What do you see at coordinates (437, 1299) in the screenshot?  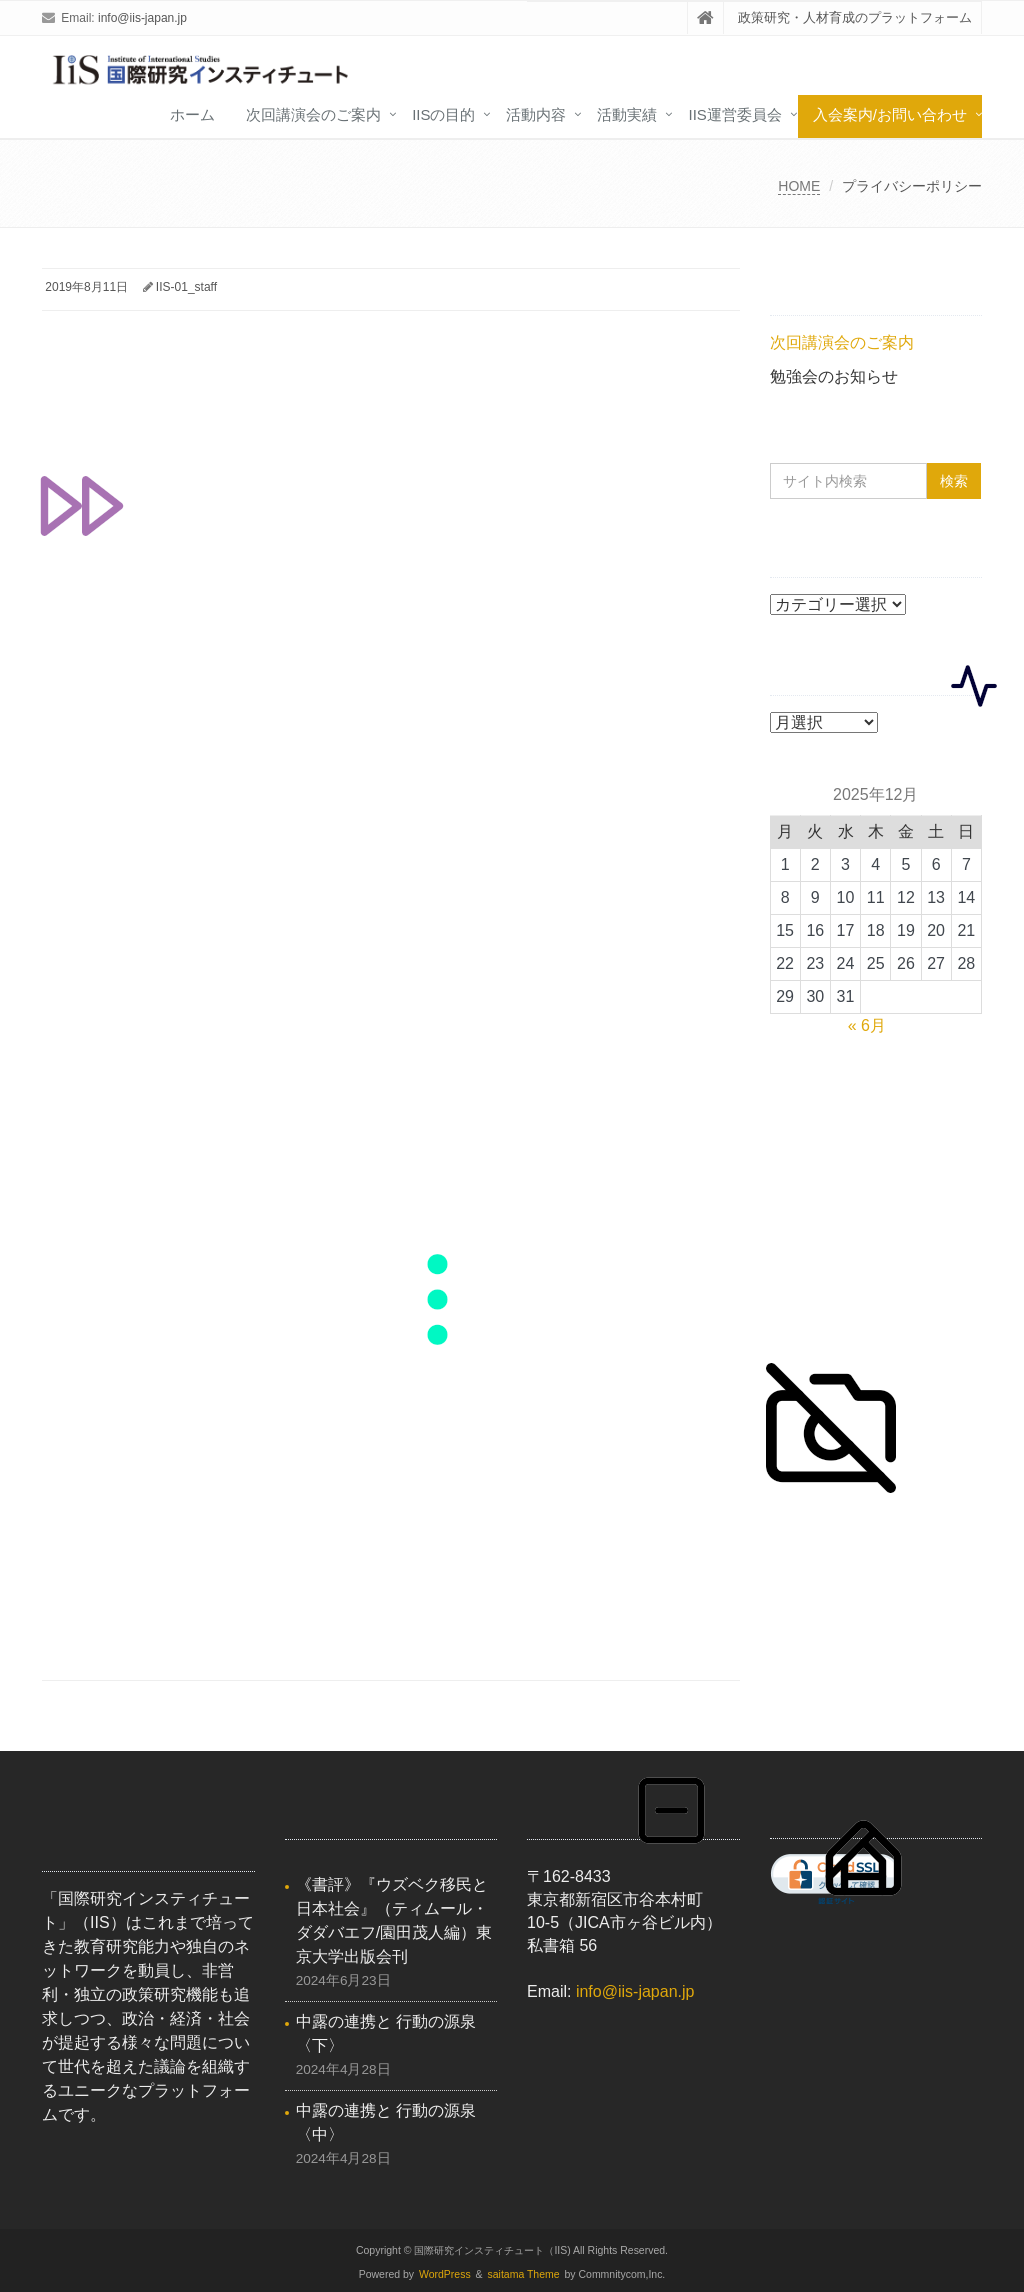 I see `open additional options menu` at bounding box center [437, 1299].